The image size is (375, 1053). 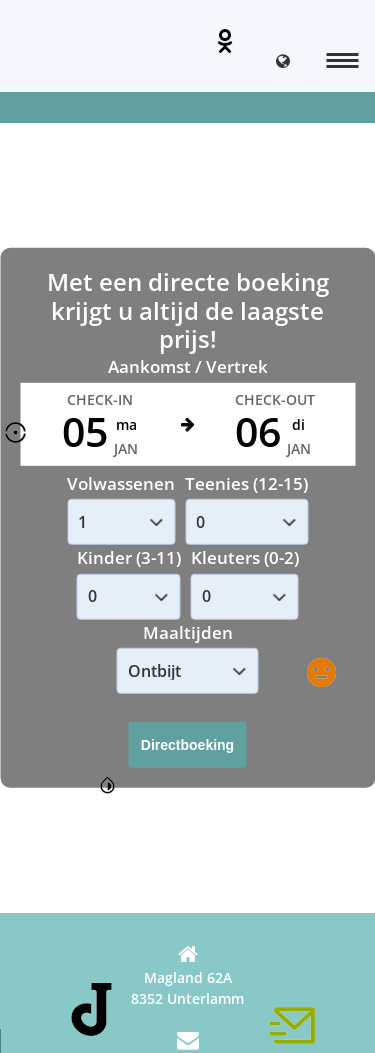 What do you see at coordinates (294, 1025) in the screenshot?
I see `send an email or message` at bounding box center [294, 1025].